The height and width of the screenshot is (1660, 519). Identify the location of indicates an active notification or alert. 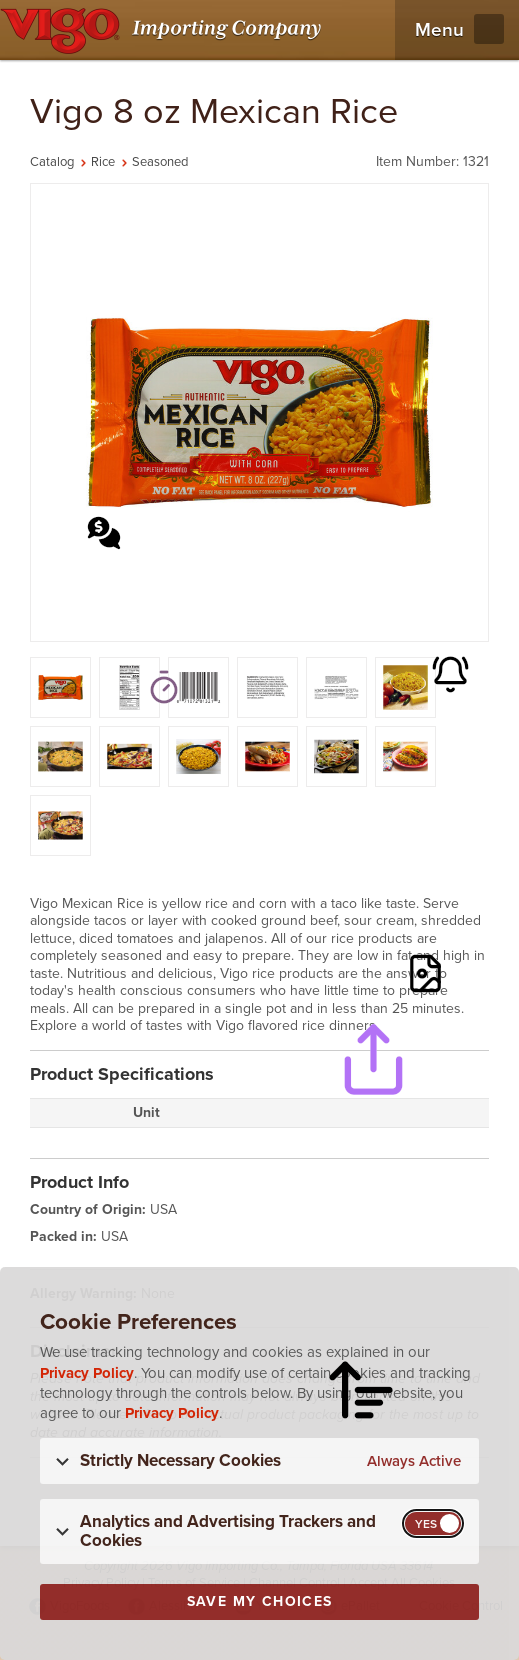
(450, 674).